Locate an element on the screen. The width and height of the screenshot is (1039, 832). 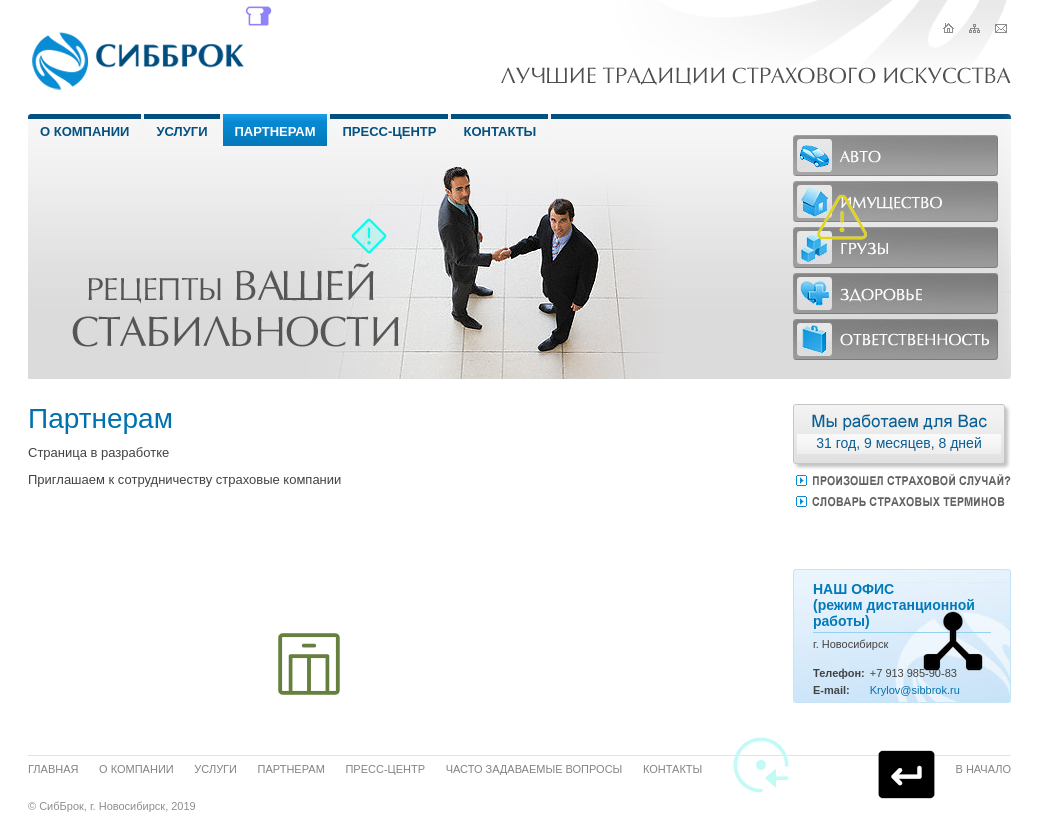
browse bakery or bread products is located at coordinates (259, 16).